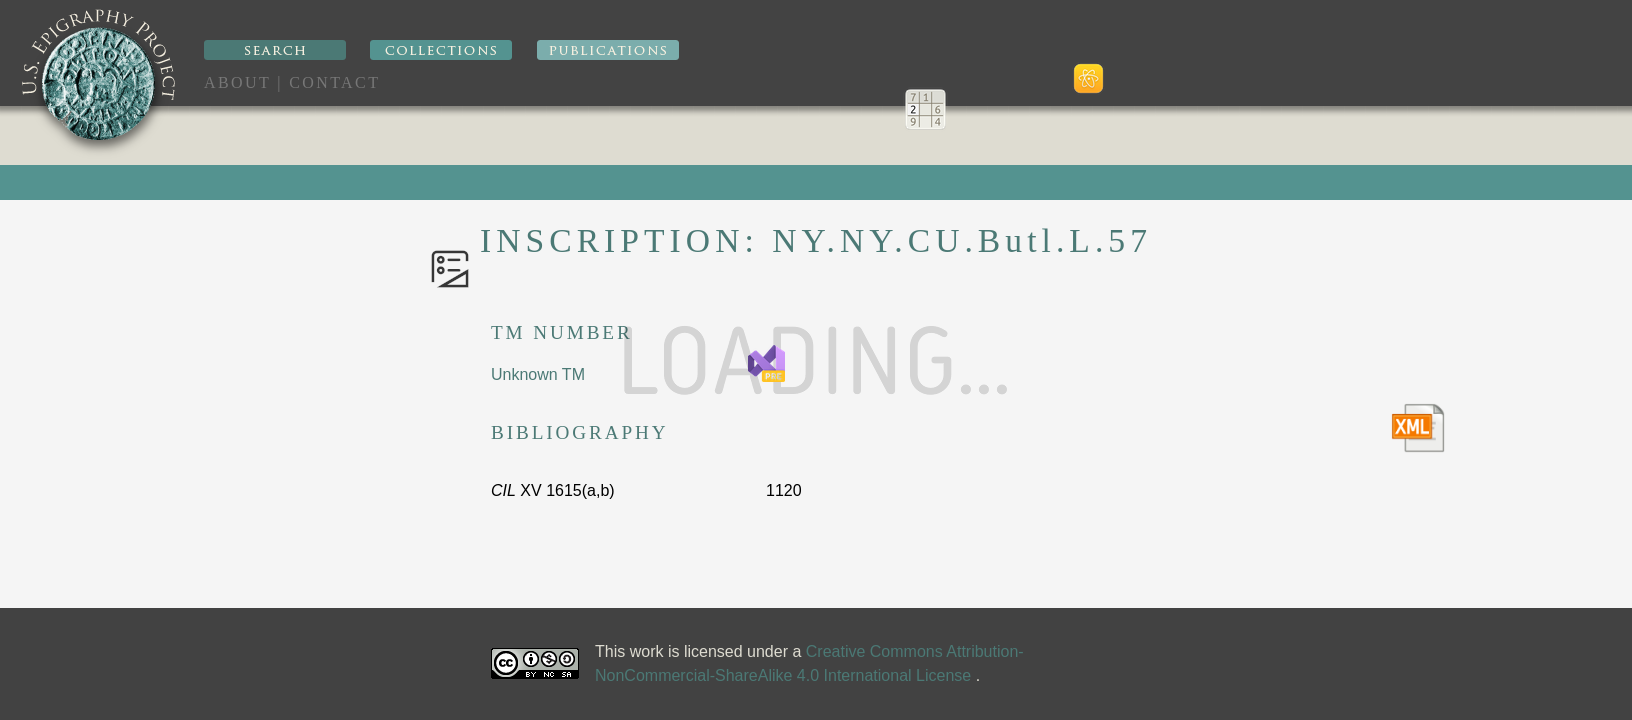 The height and width of the screenshot is (720, 1632). What do you see at coordinates (766, 363) in the screenshot?
I see `open visual studio preview application` at bounding box center [766, 363].